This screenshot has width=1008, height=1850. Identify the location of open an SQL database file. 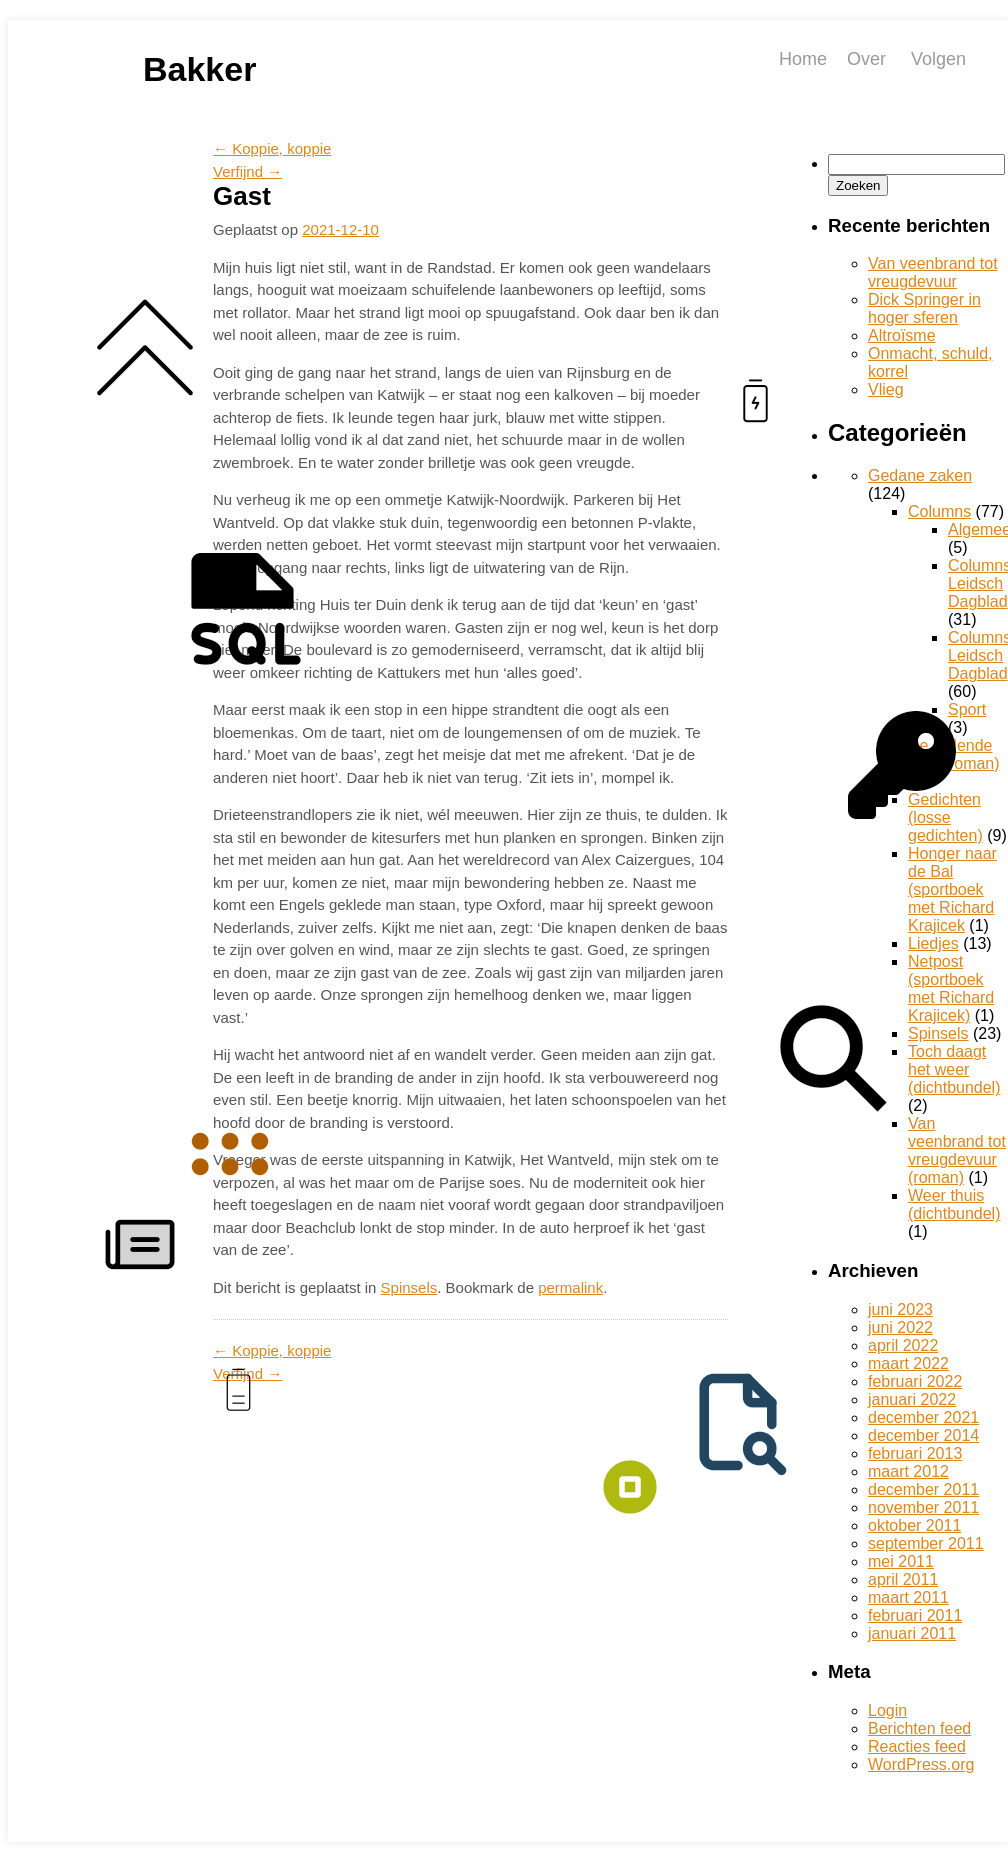
(242, 613).